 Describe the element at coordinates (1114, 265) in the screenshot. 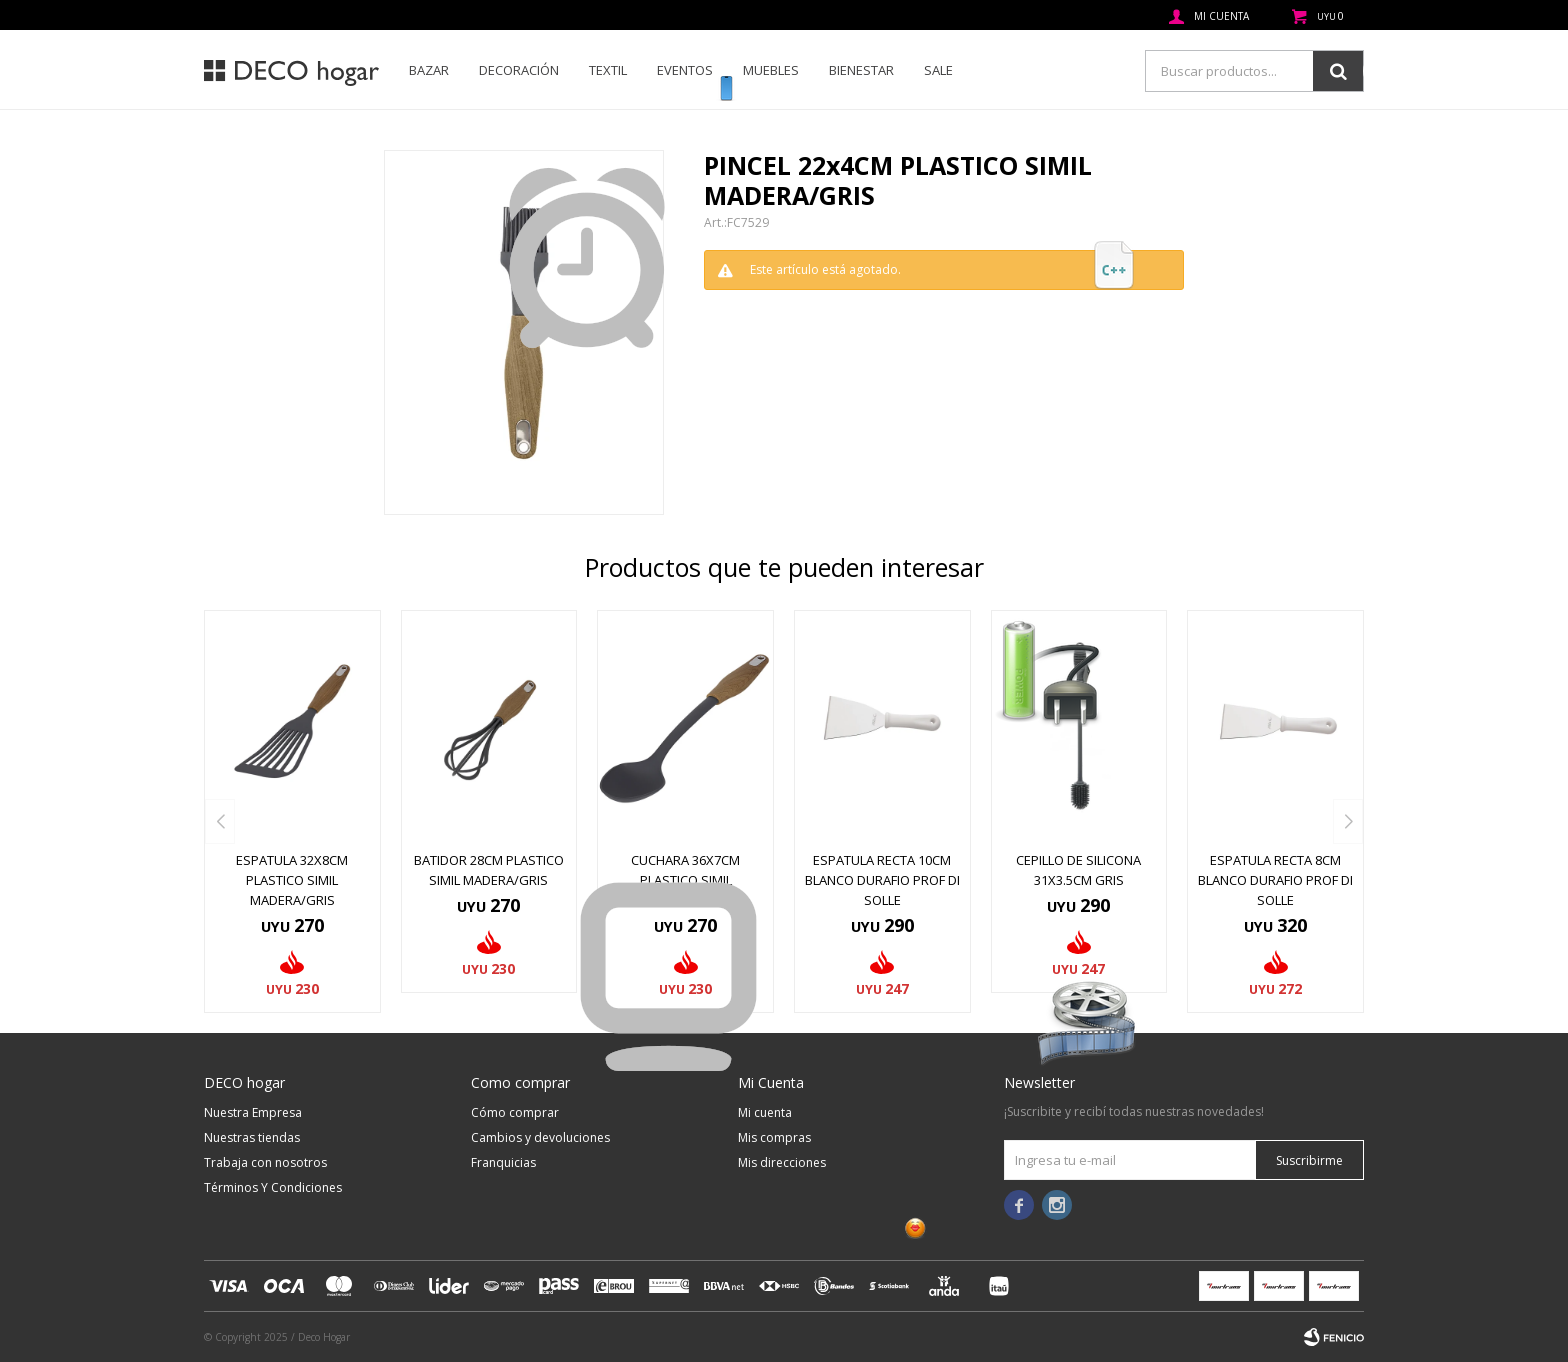

I see `a c++ source code file` at that location.